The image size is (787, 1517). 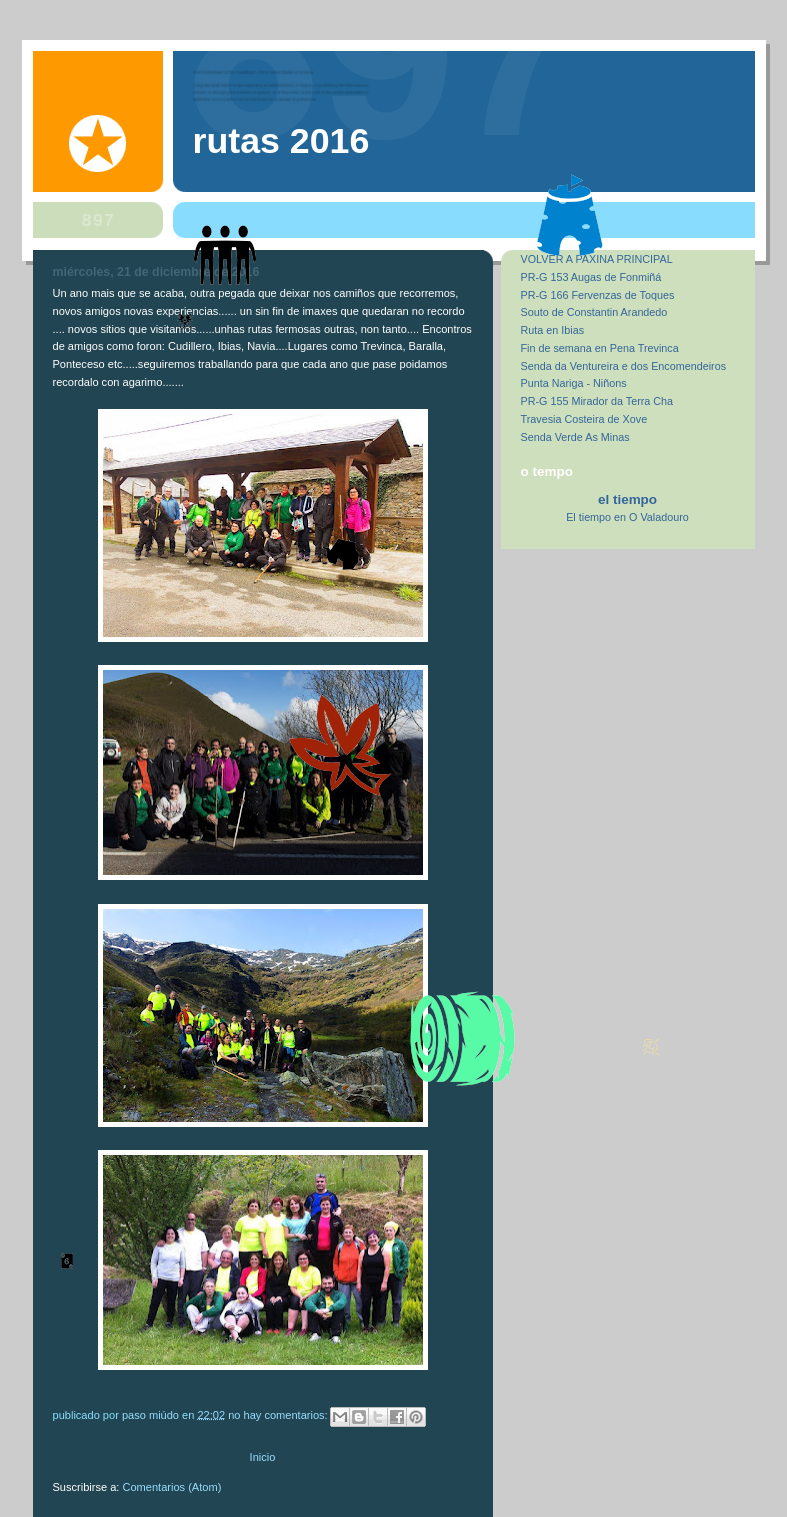 I want to click on view wildlife or nature-related content, so click(x=340, y=554).